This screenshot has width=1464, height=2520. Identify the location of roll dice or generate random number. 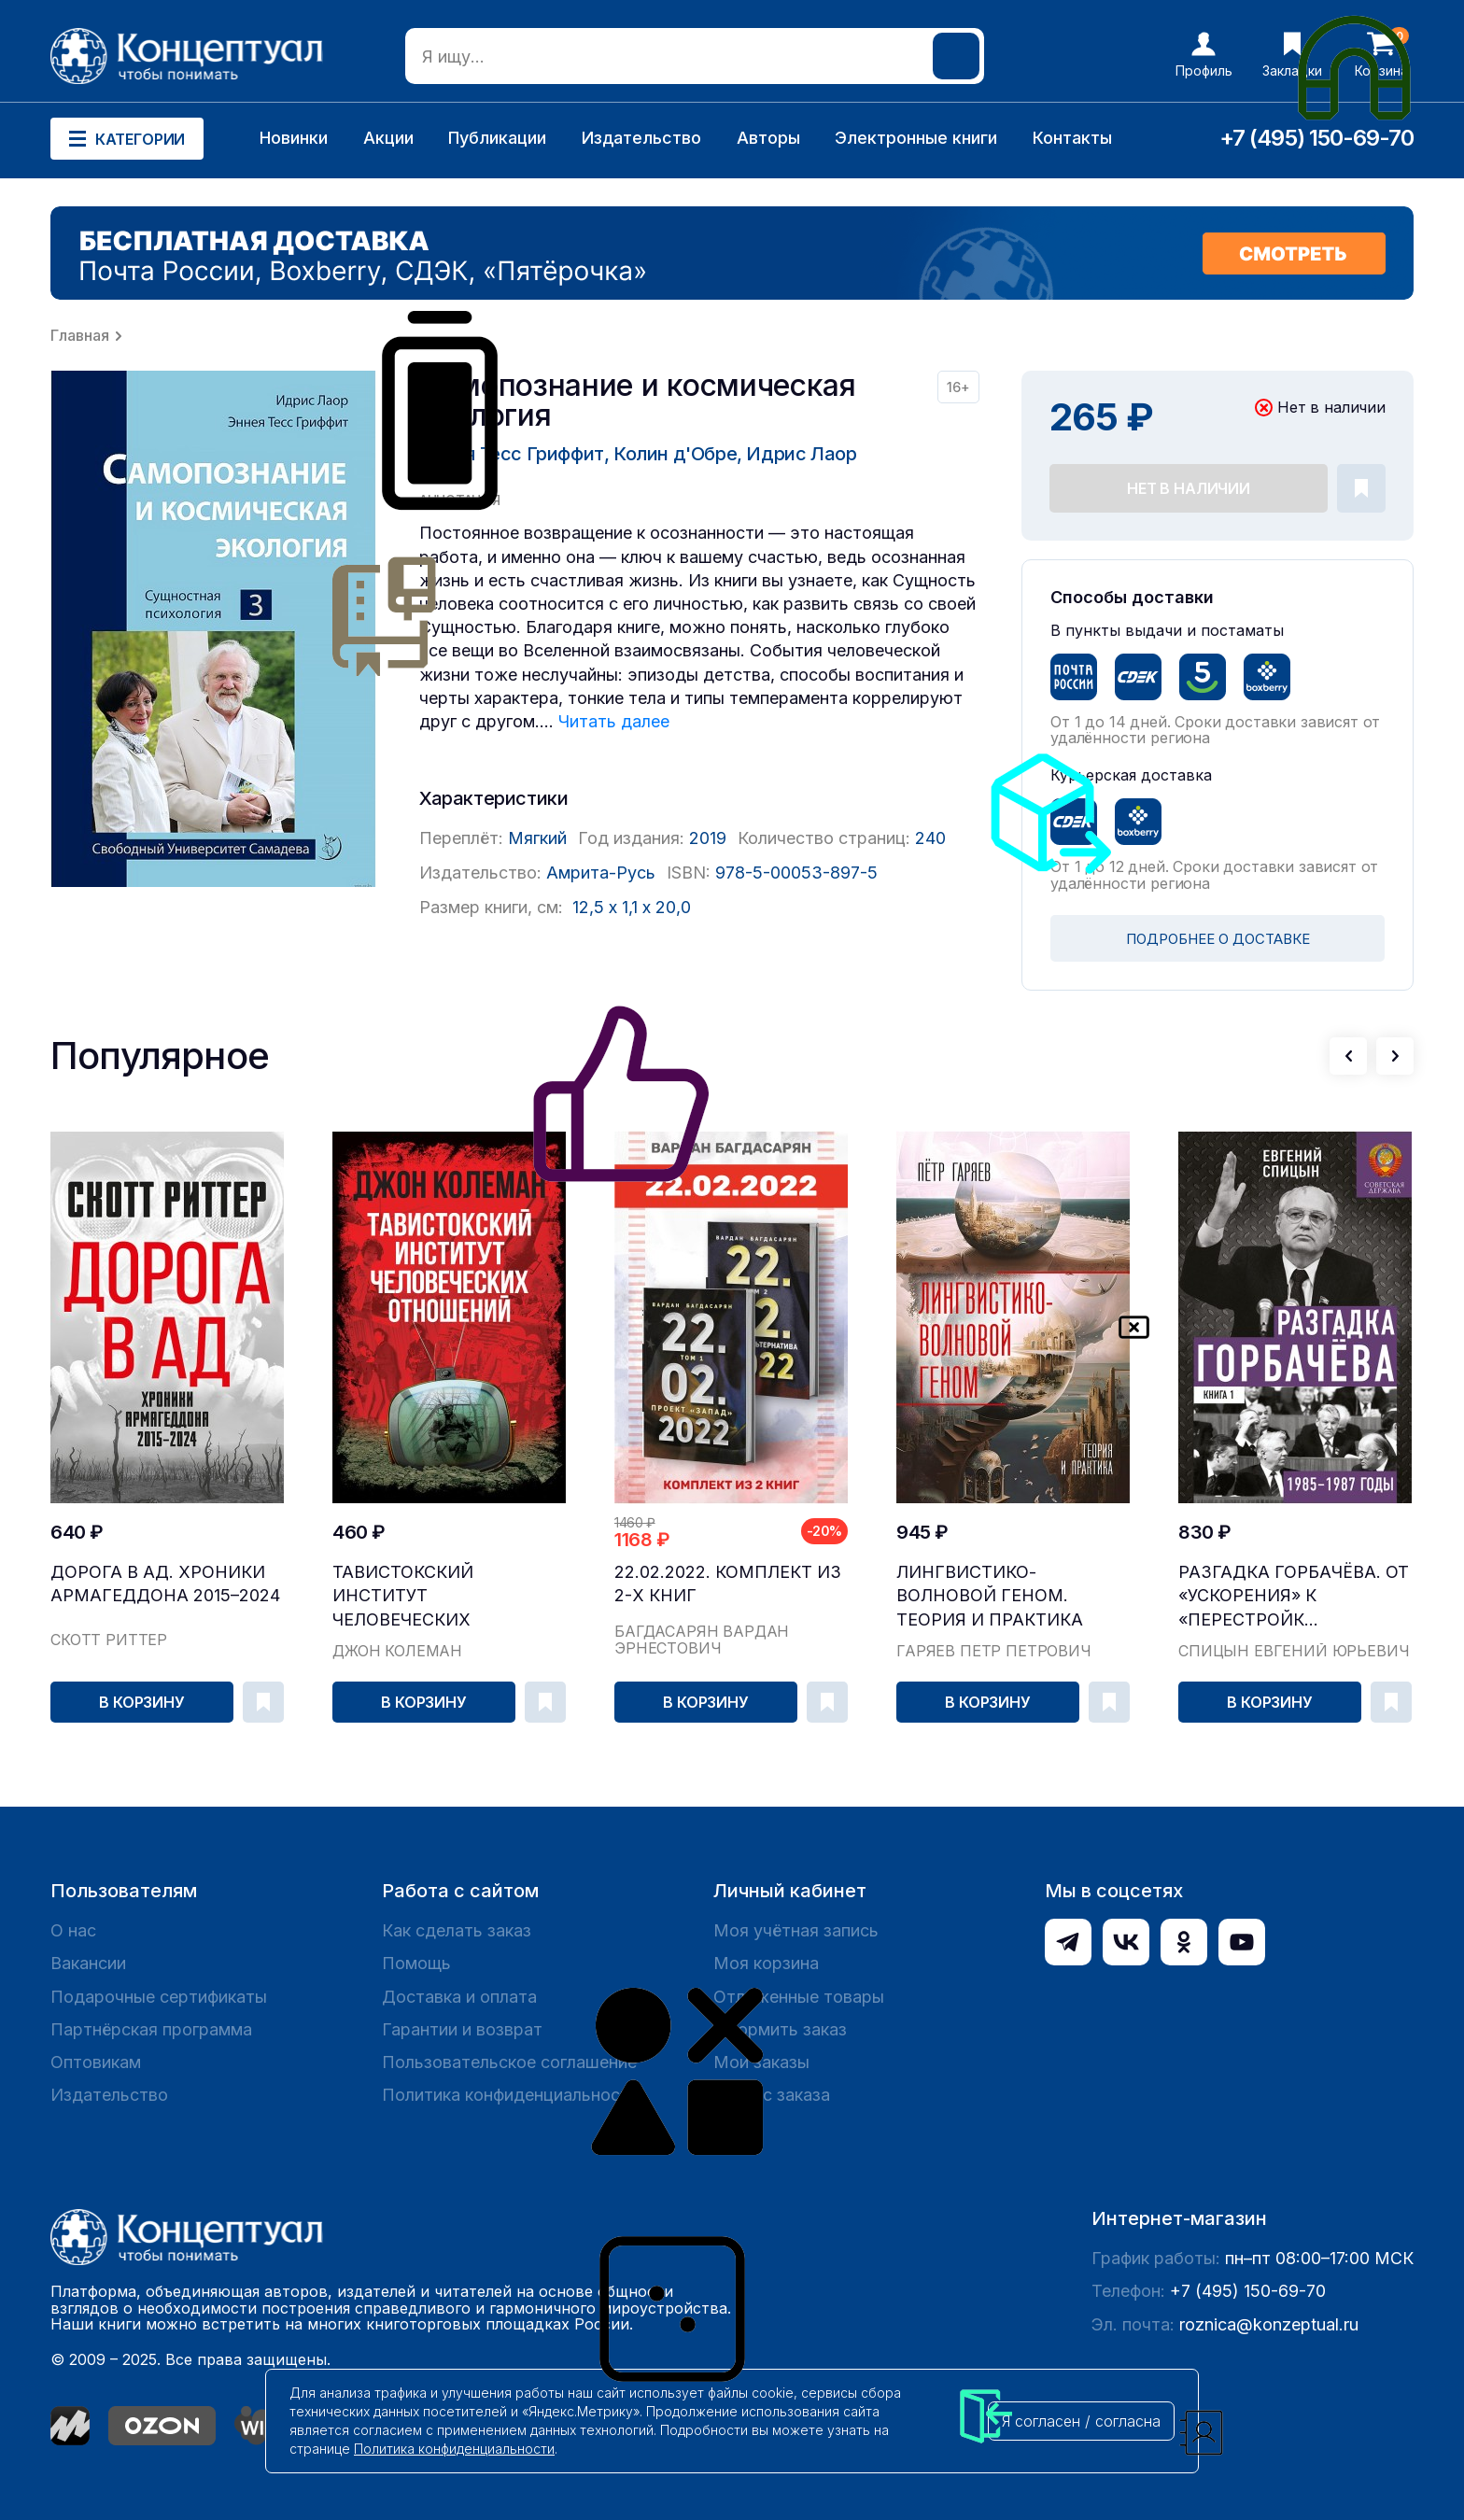
(672, 2309).